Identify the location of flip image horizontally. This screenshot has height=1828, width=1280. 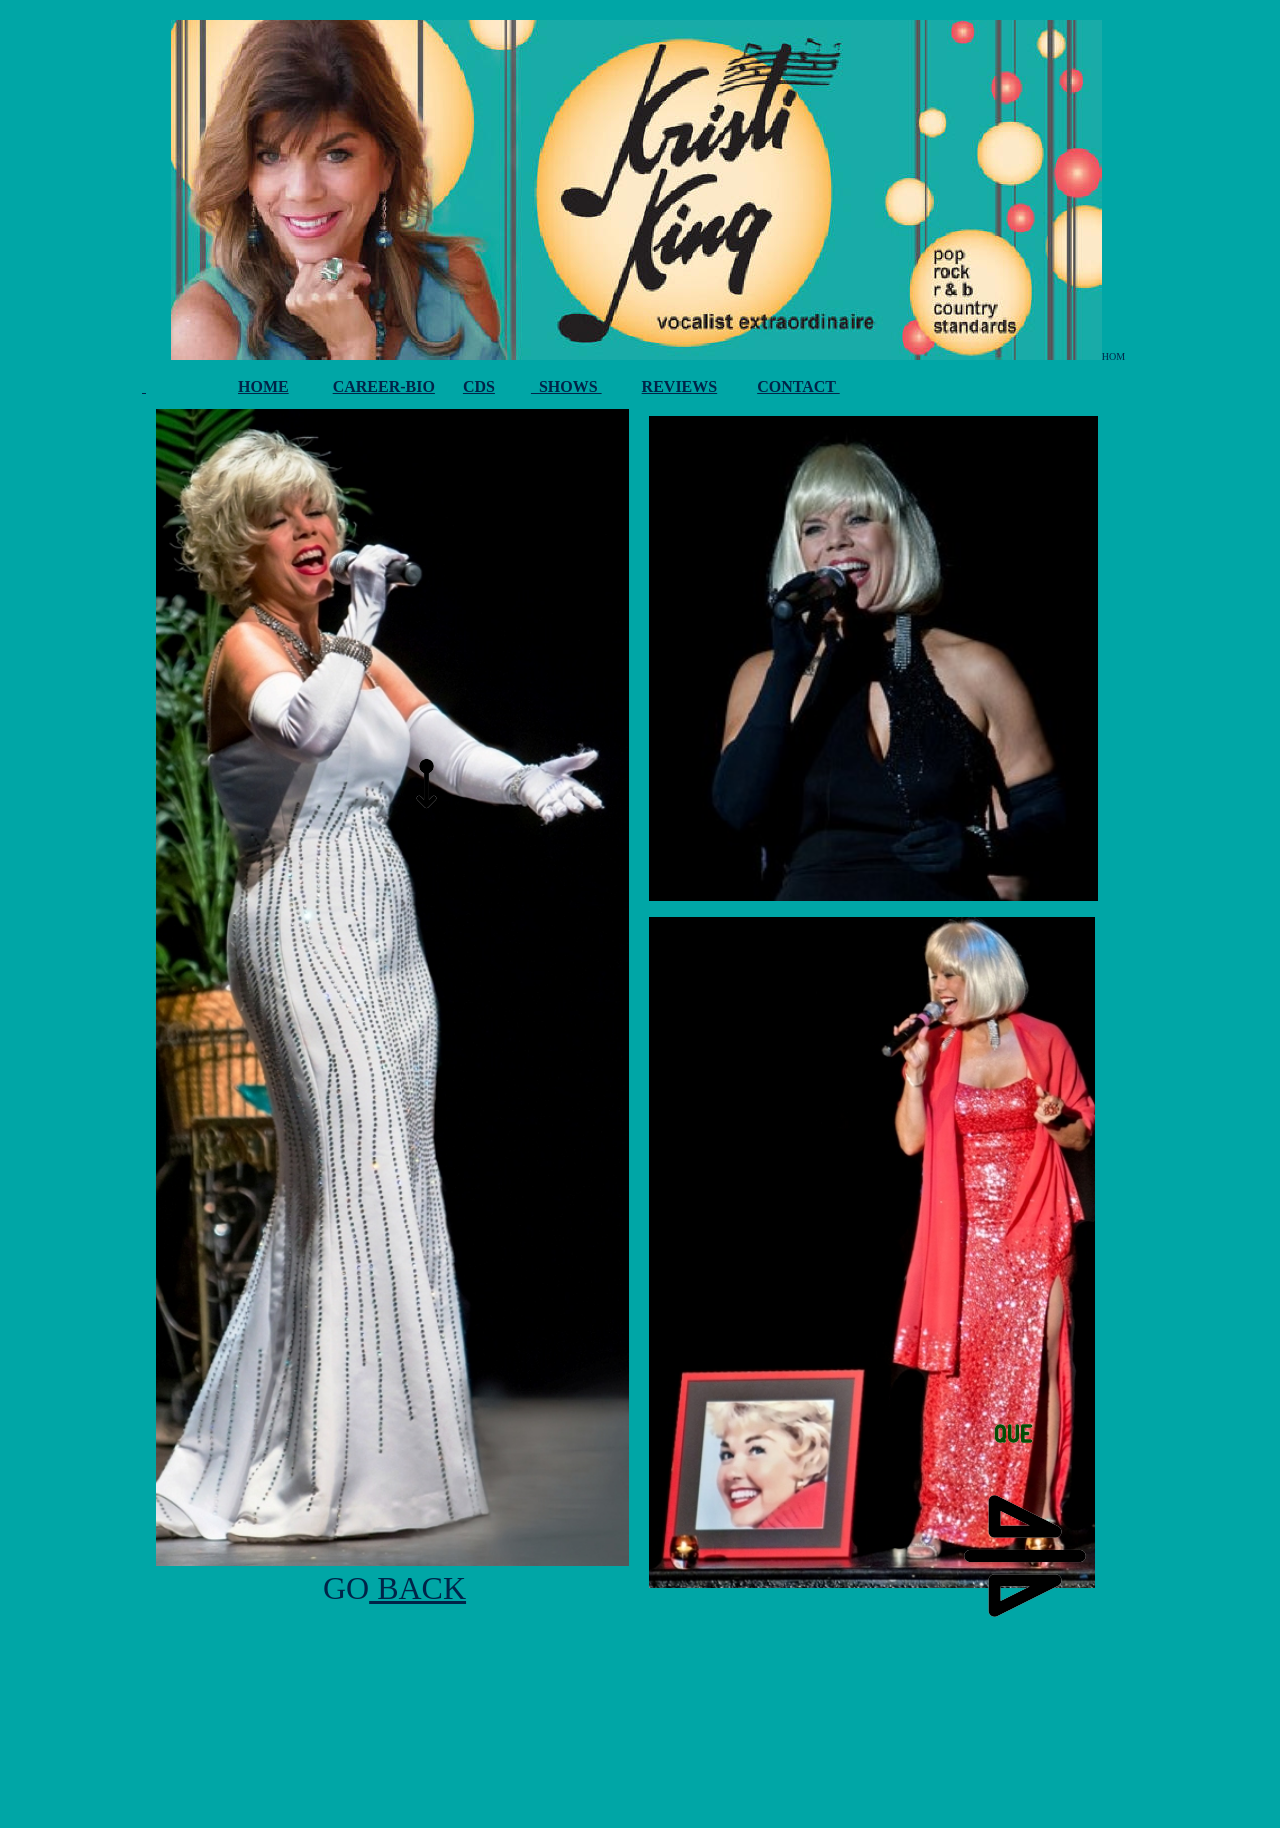
(1025, 1556).